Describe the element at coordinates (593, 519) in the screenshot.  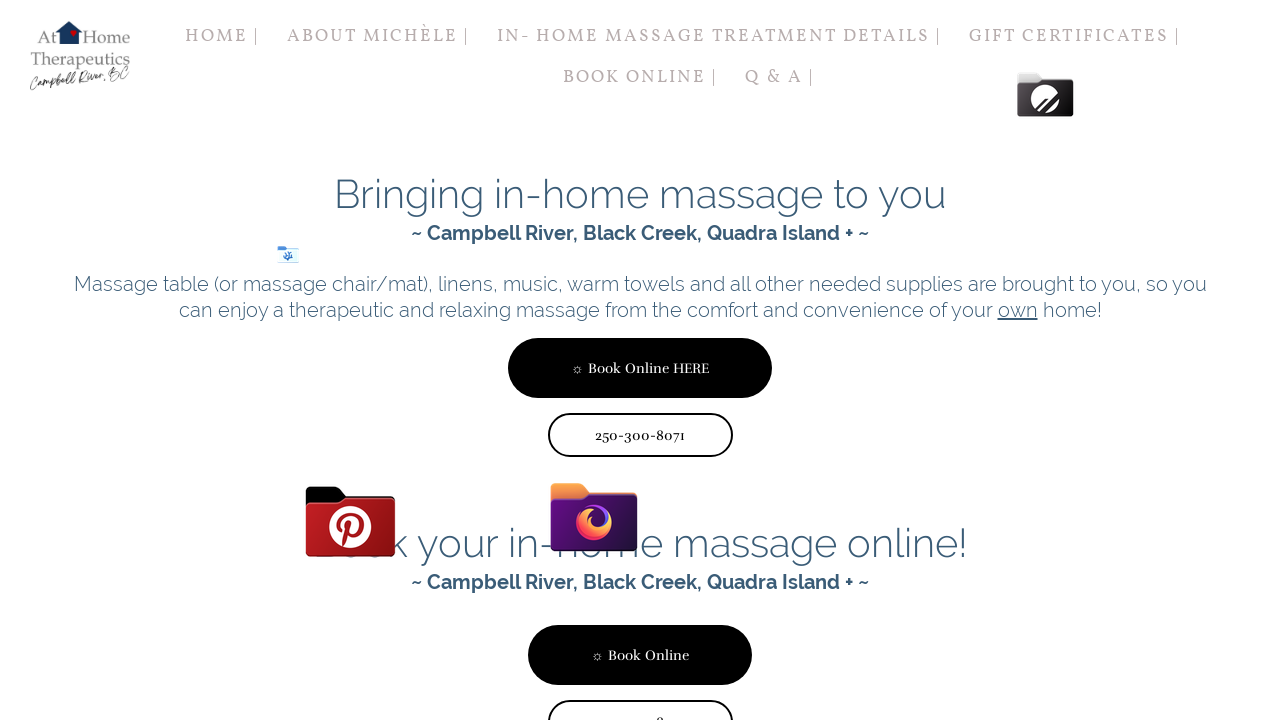
I see `open firefox downloads folder` at that location.